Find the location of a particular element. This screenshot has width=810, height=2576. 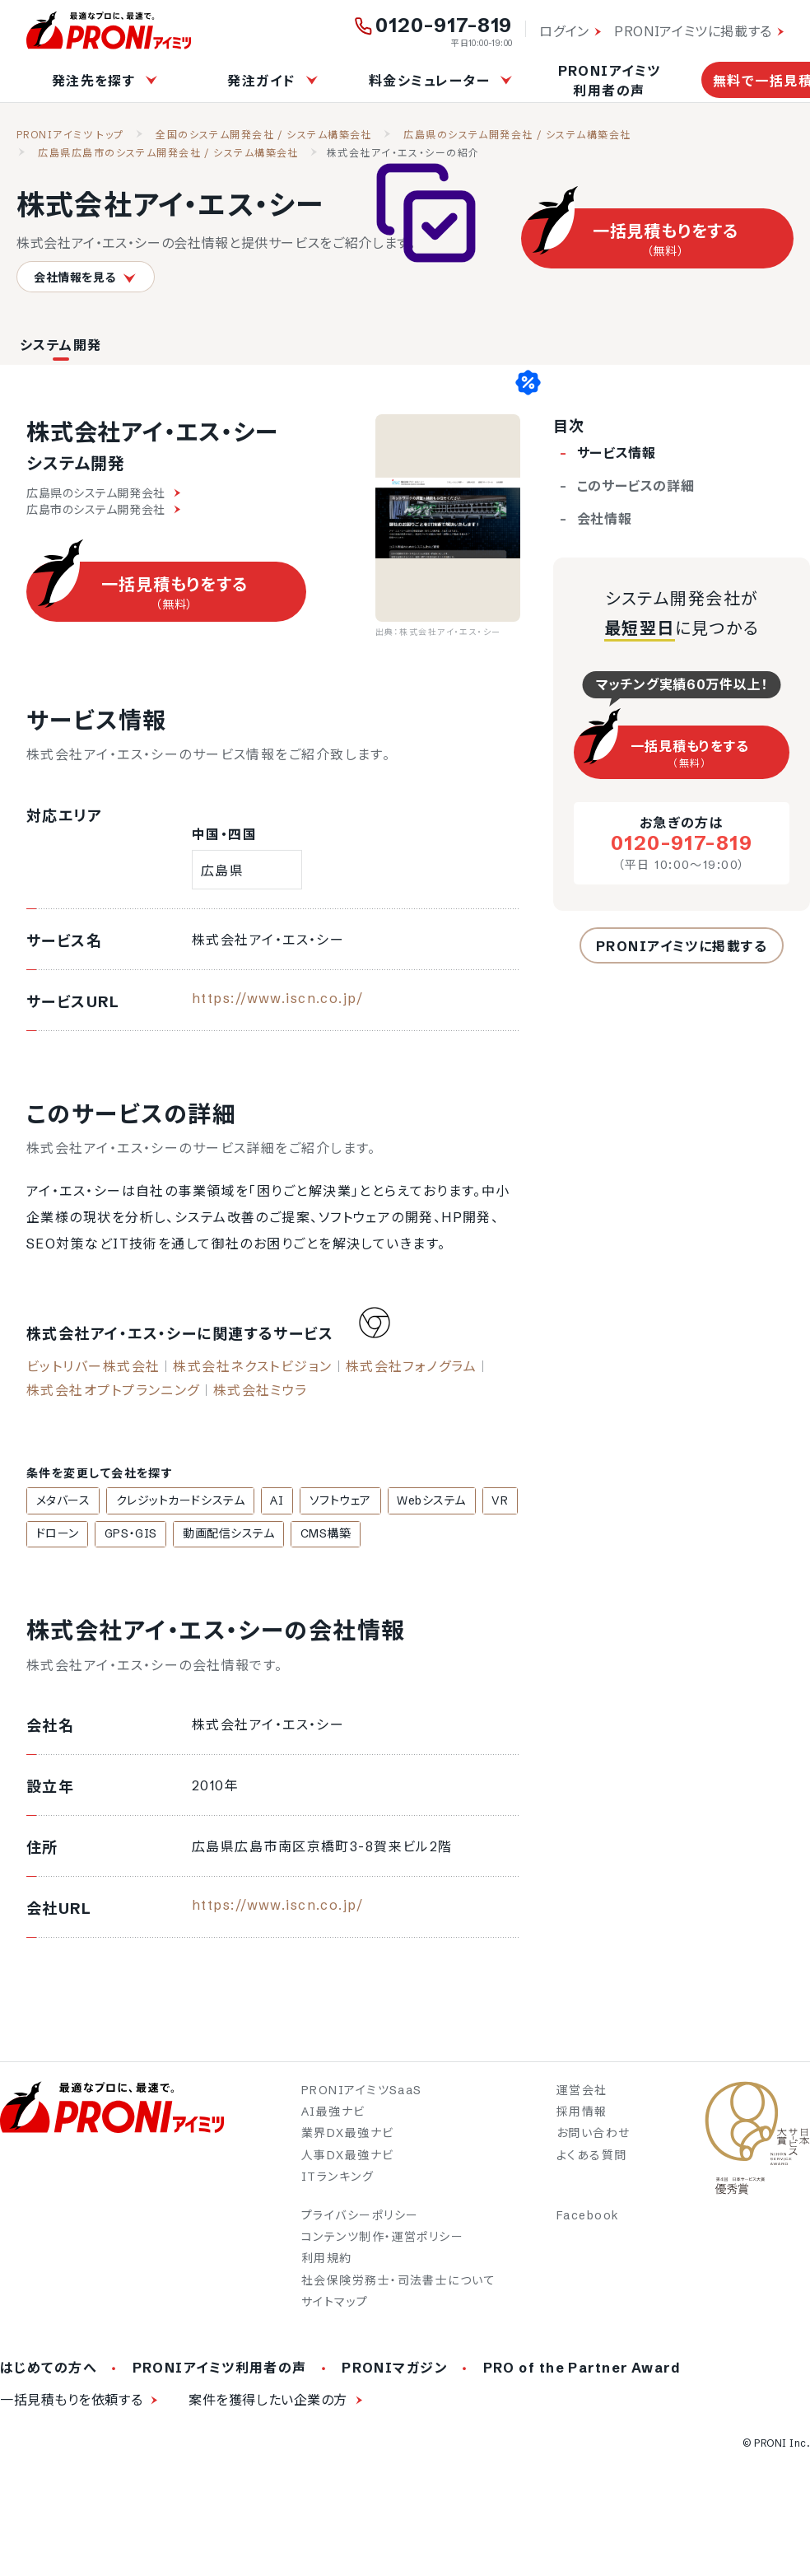

view available discounts or promotions is located at coordinates (528, 382).